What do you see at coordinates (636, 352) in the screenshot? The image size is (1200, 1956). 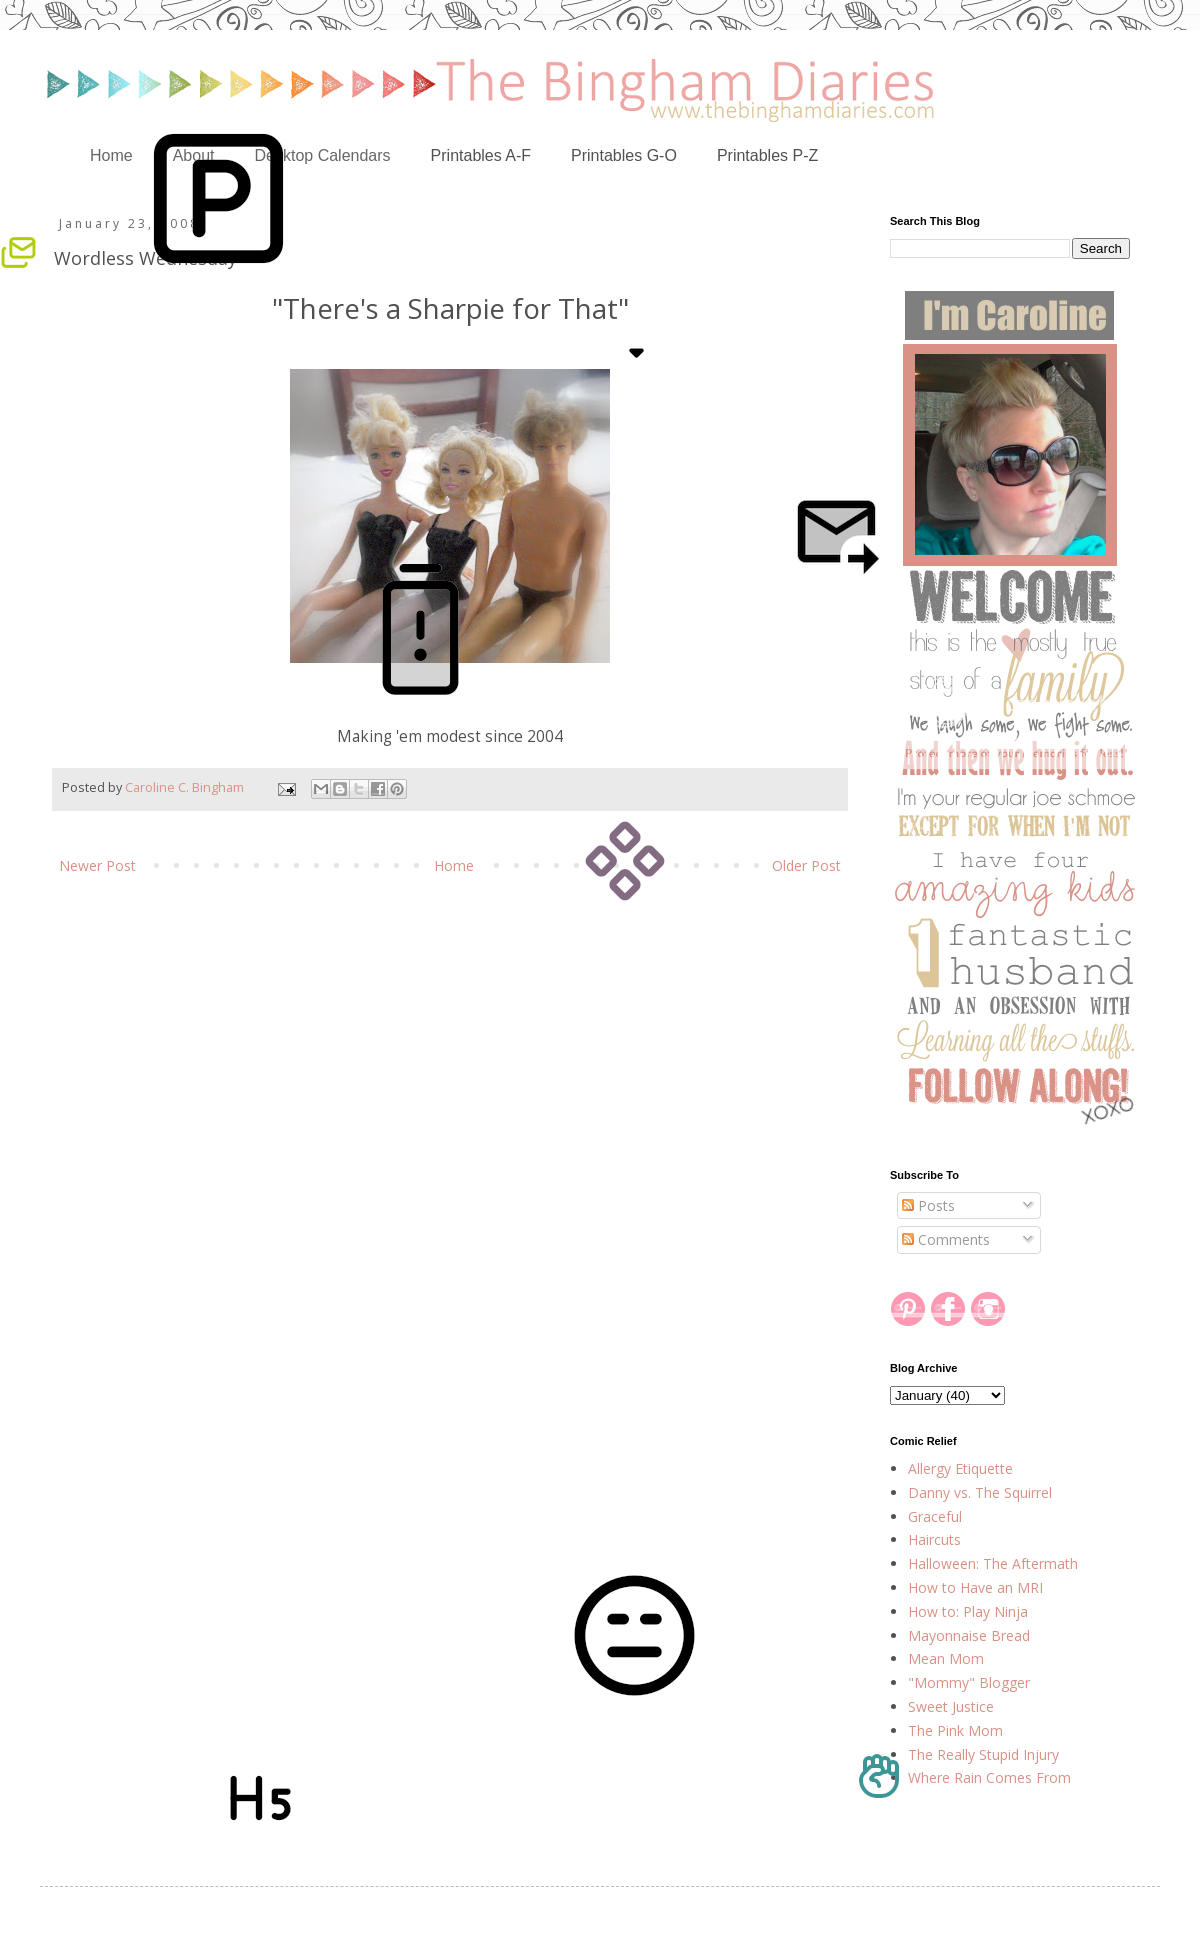 I see `expand dropdown menu` at bounding box center [636, 352].